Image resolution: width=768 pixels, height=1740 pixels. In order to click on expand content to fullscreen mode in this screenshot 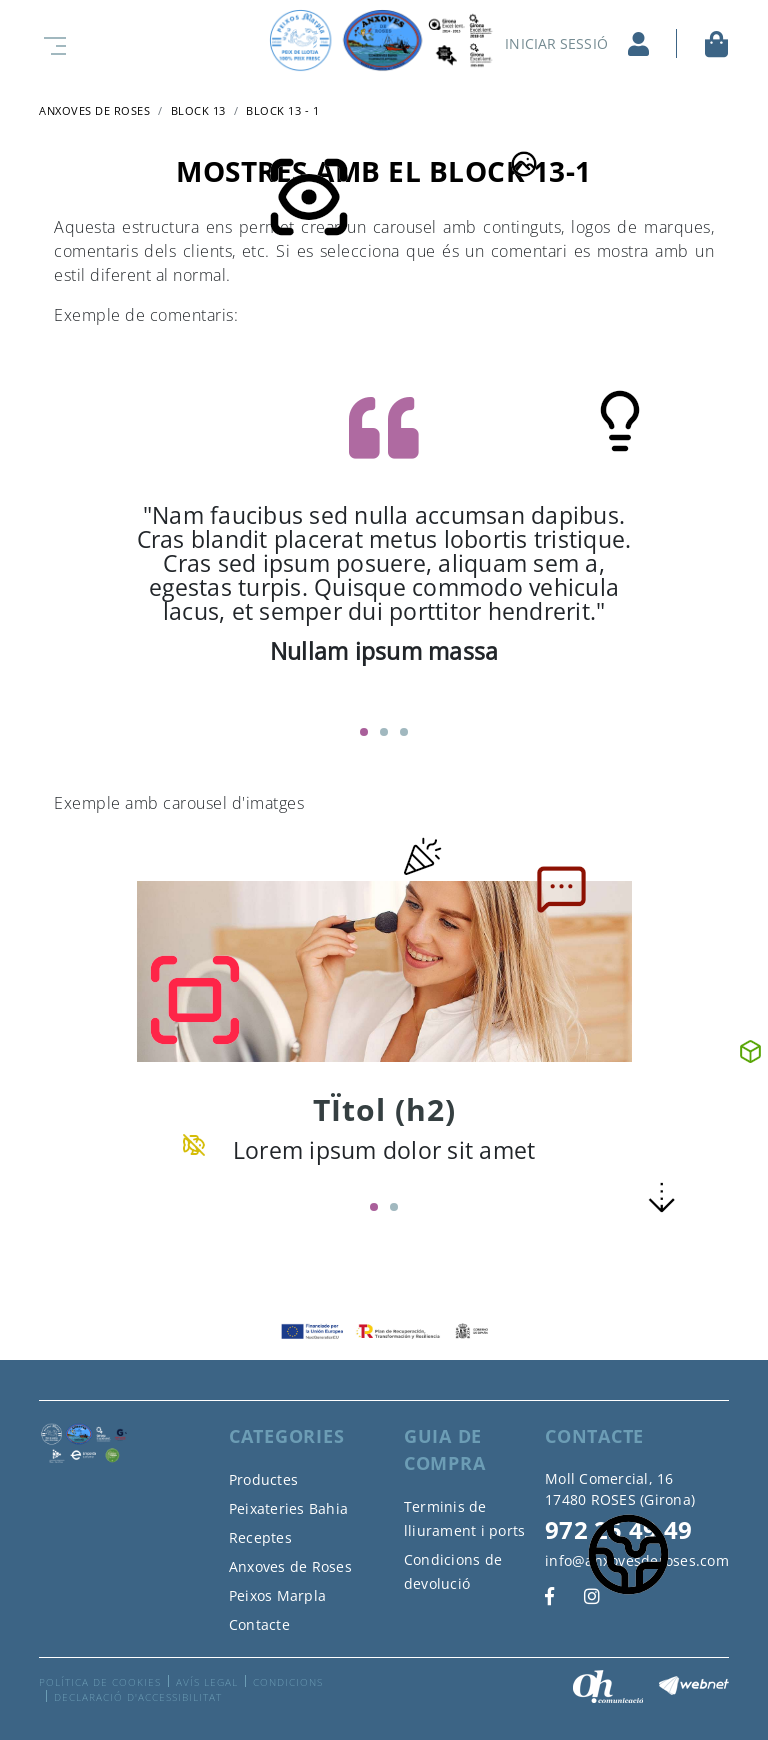, I will do `click(195, 1000)`.